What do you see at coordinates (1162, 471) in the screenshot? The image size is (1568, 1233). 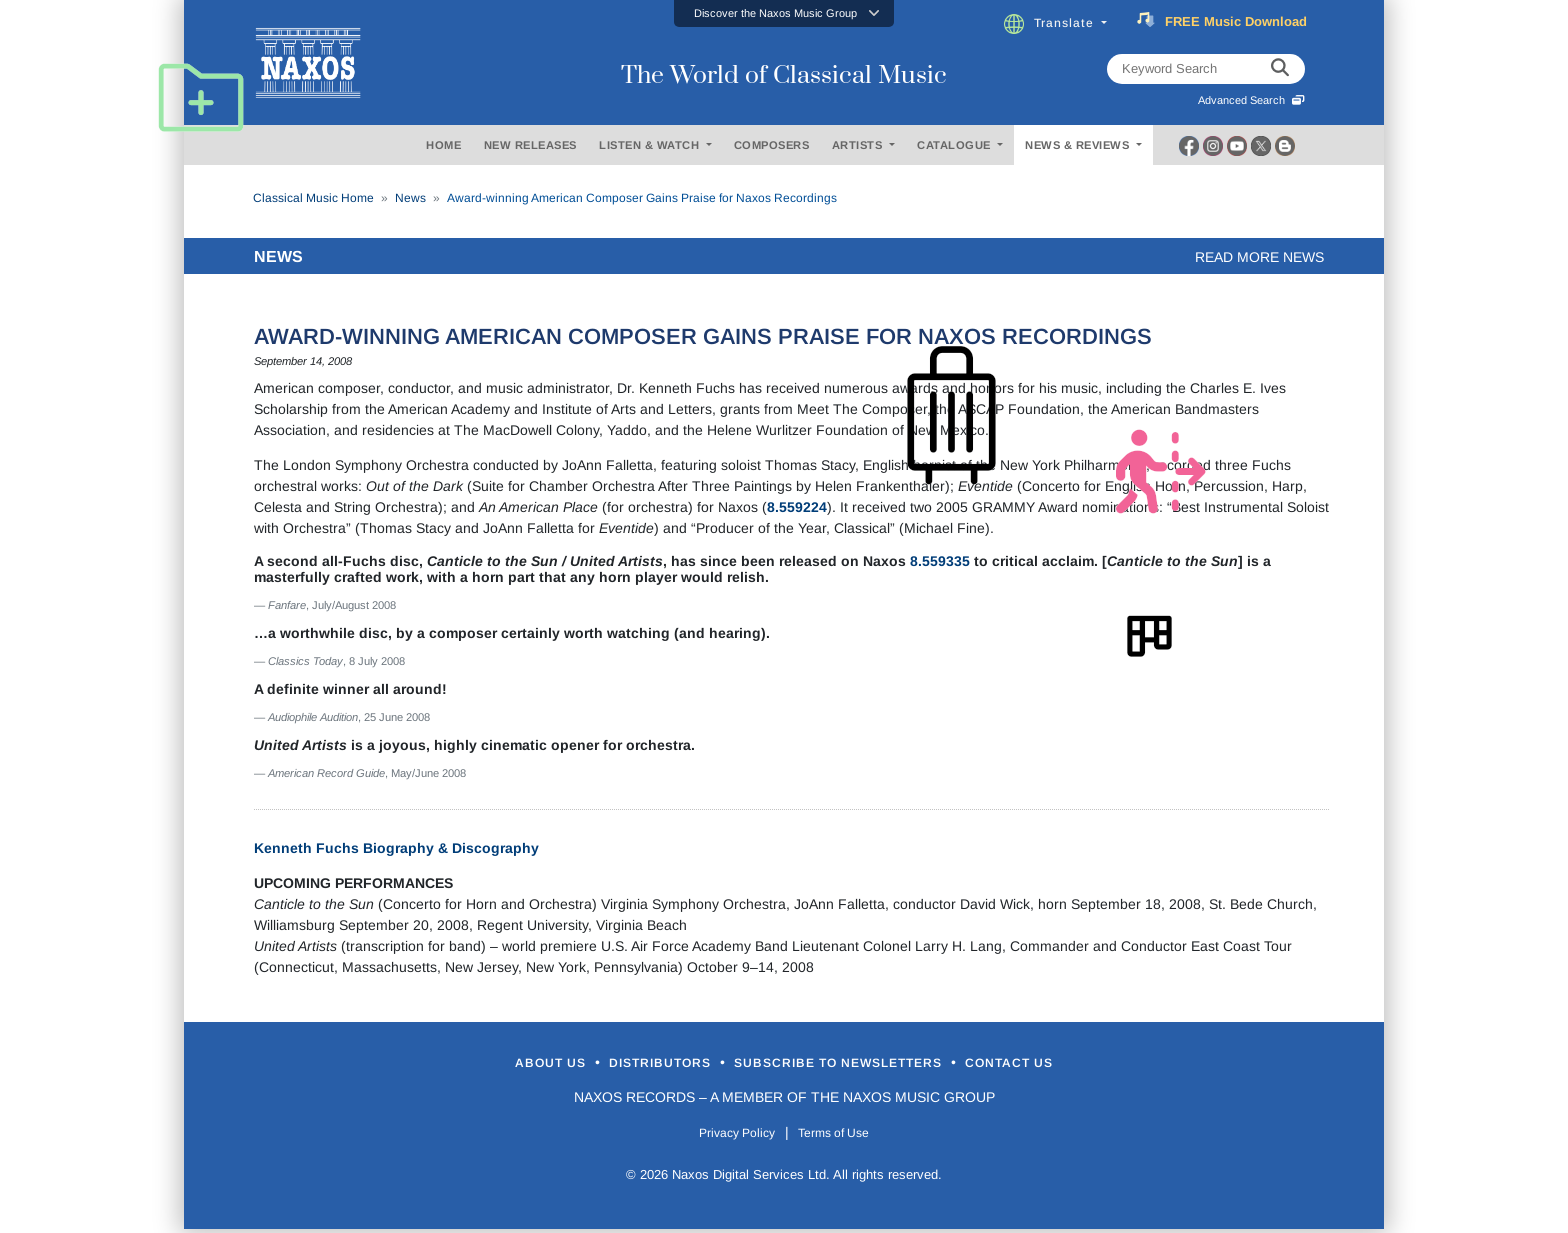 I see `exit or leave current area` at bounding box center [1162, 471].